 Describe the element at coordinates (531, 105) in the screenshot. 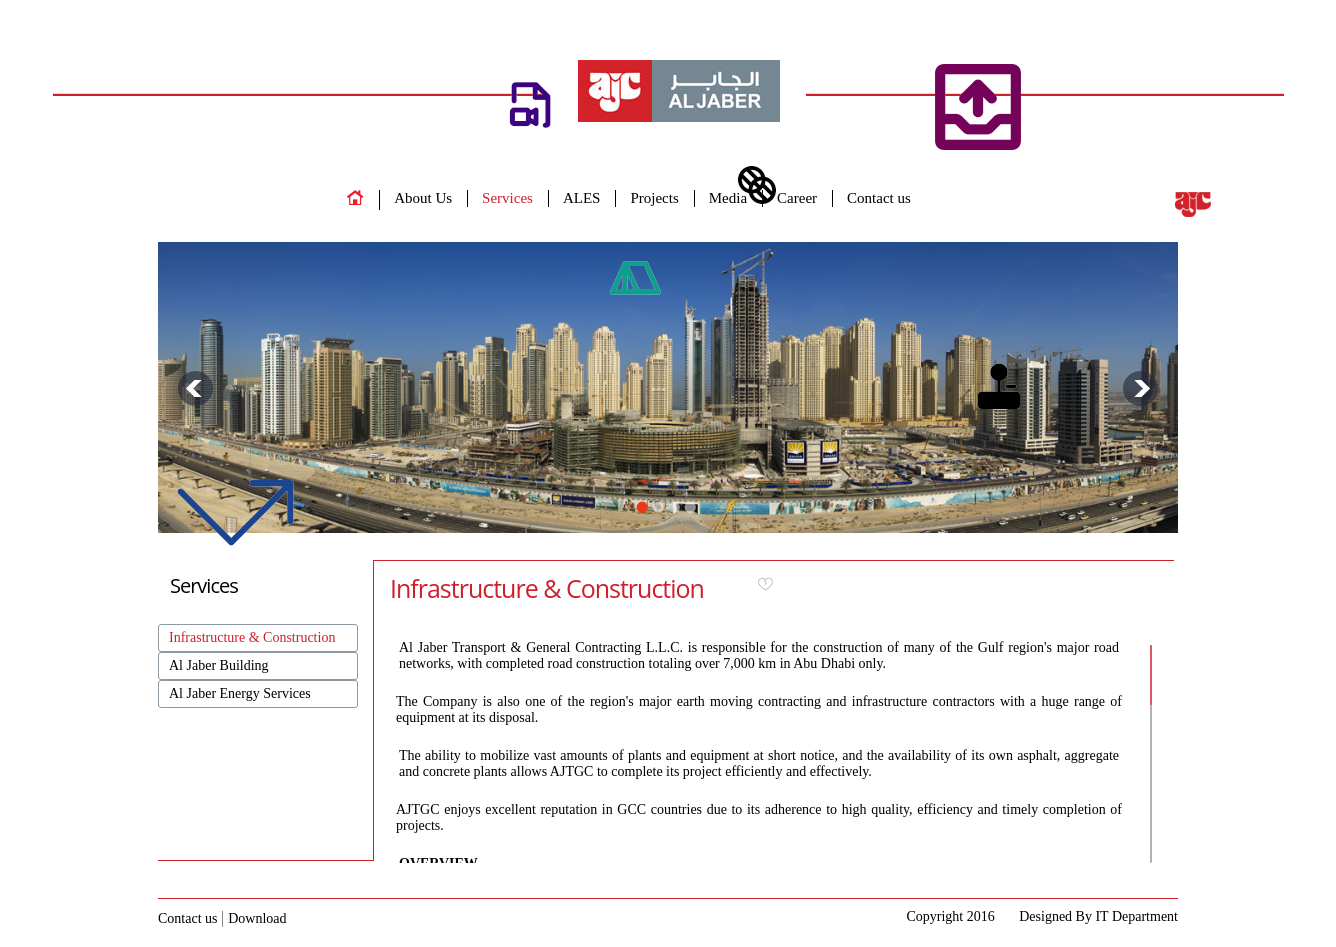

I see `open a video file` at that location.